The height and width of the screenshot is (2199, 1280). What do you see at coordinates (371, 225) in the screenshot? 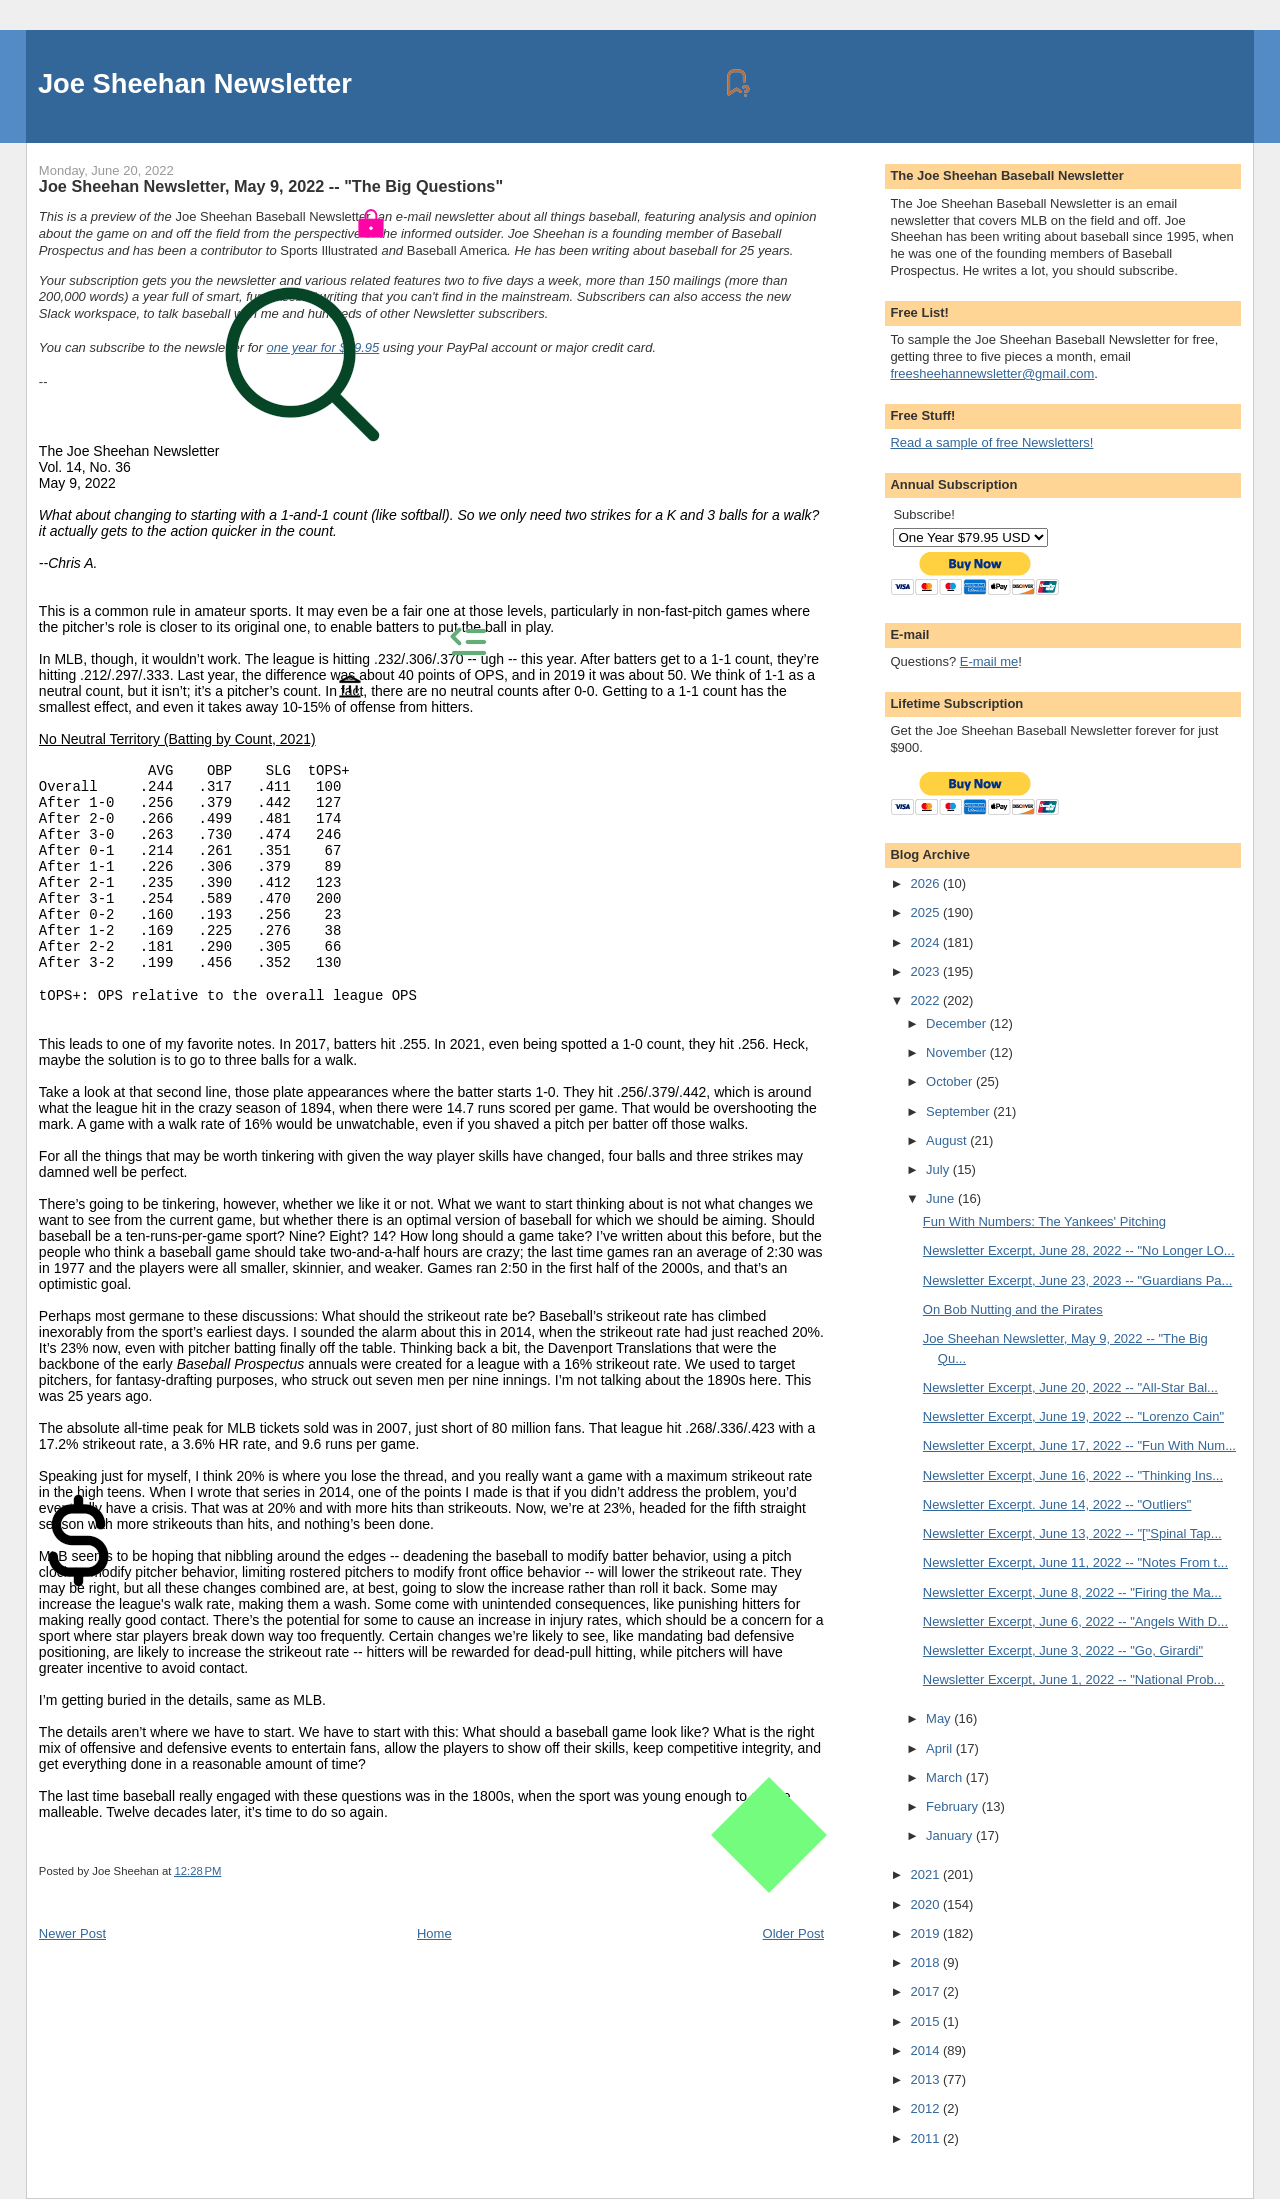
I see `indicates a locked or secured item` at bounding box center [371, 225].